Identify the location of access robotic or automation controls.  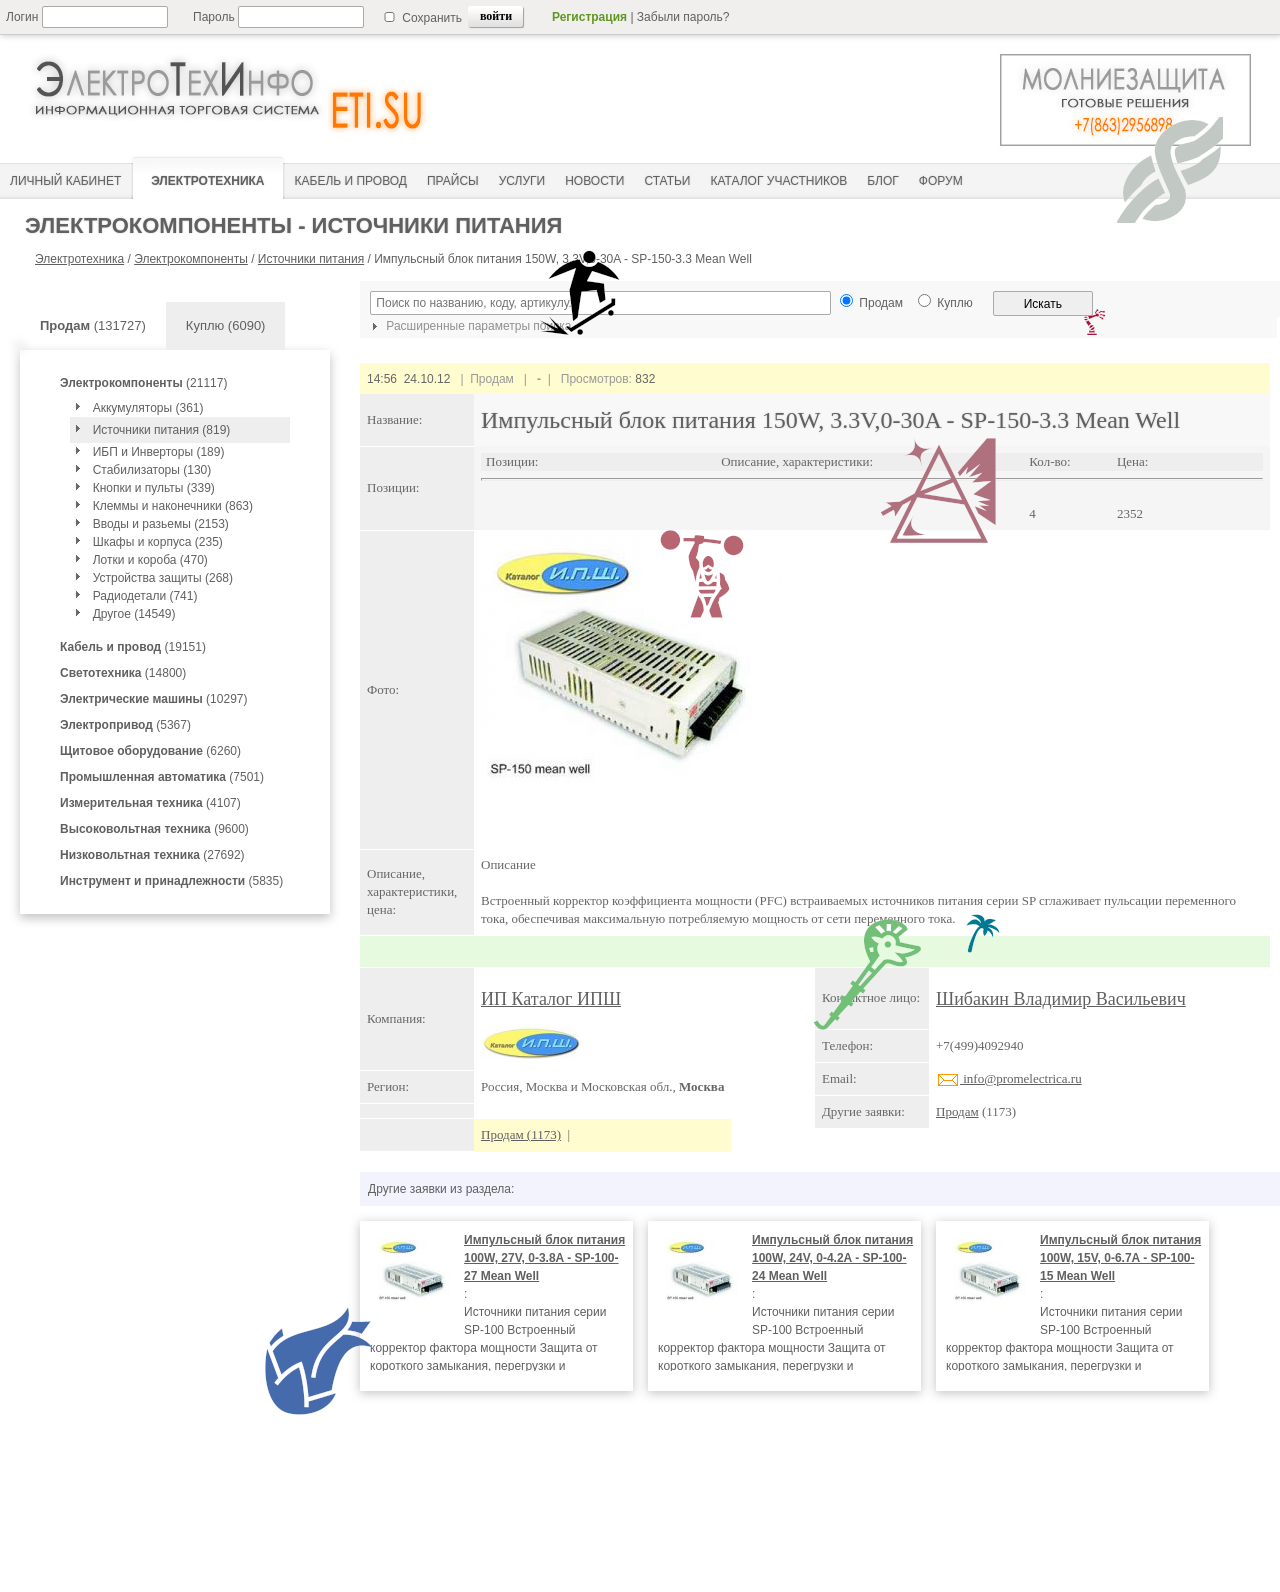
(1093, 321).